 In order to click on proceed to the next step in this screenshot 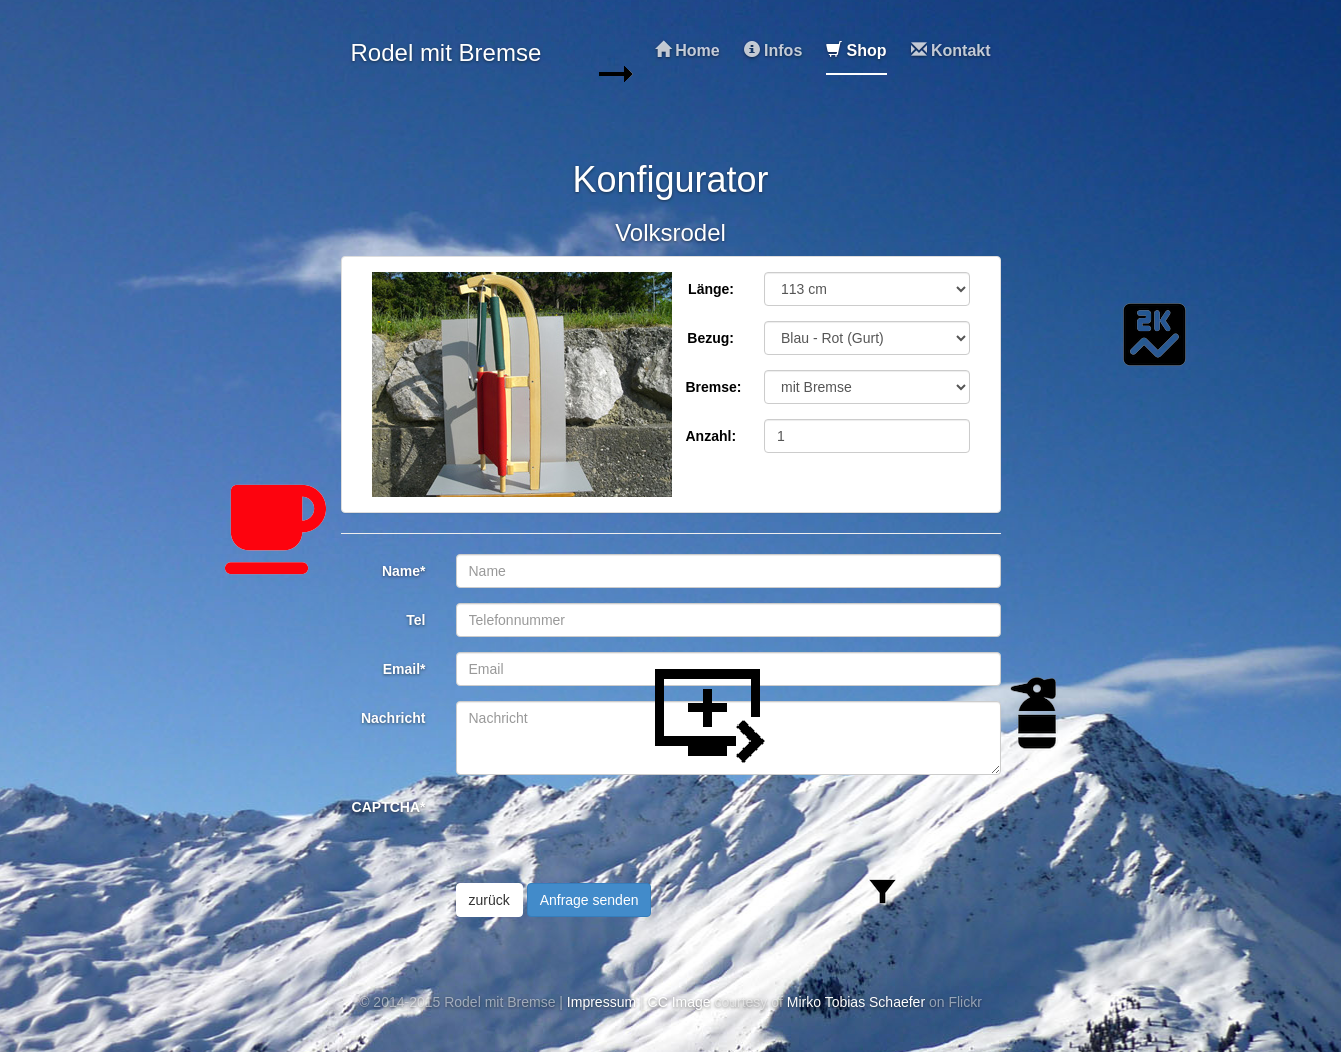, I will do `click(616, 74)`.